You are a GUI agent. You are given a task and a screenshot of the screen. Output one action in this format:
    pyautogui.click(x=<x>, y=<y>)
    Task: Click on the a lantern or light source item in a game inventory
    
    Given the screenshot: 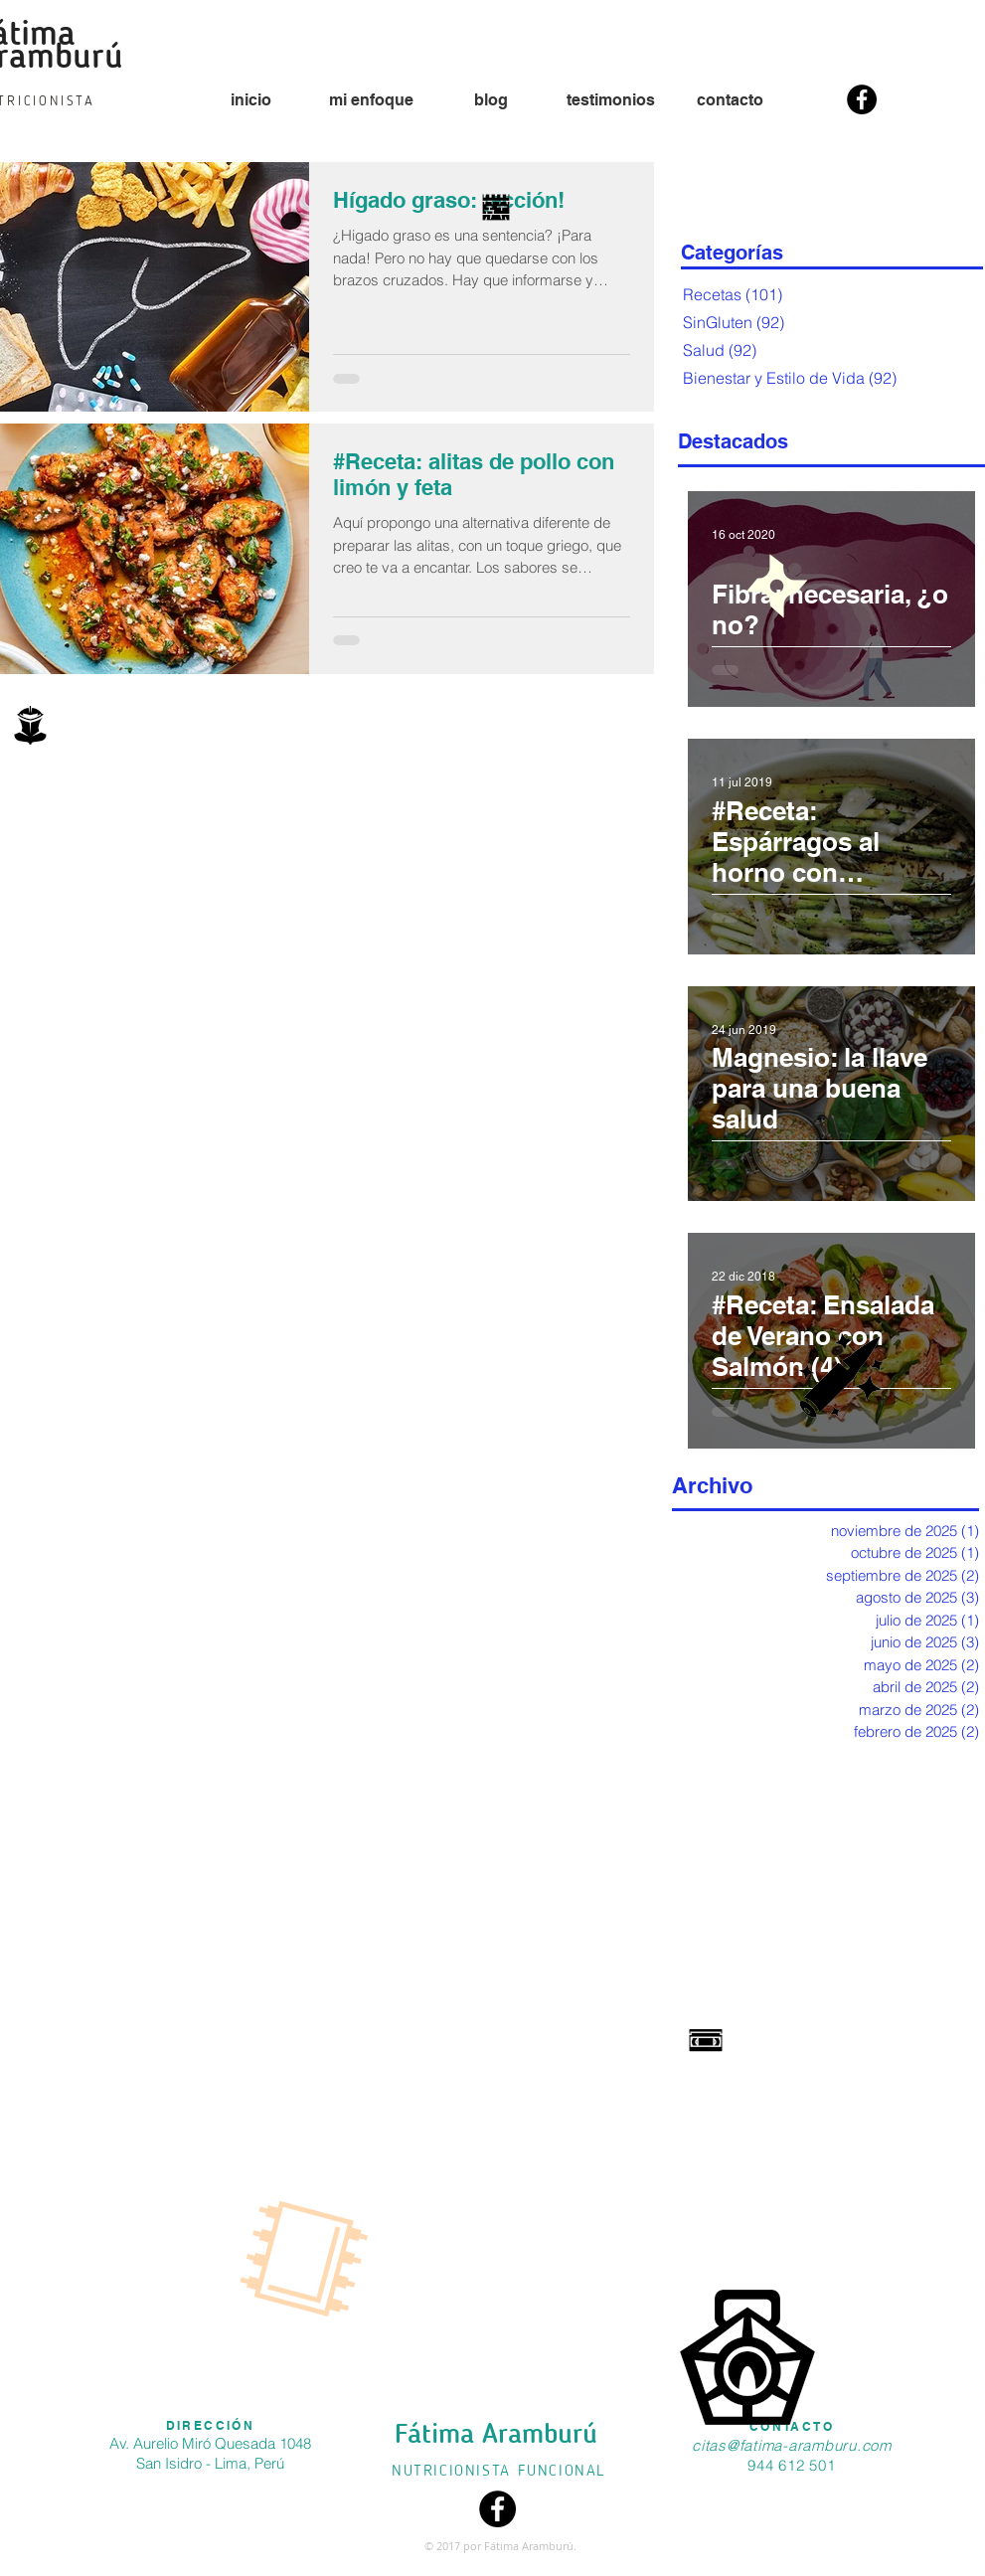 What is the action you would take?
    pyautogui.click(x=747, y=2357)
    